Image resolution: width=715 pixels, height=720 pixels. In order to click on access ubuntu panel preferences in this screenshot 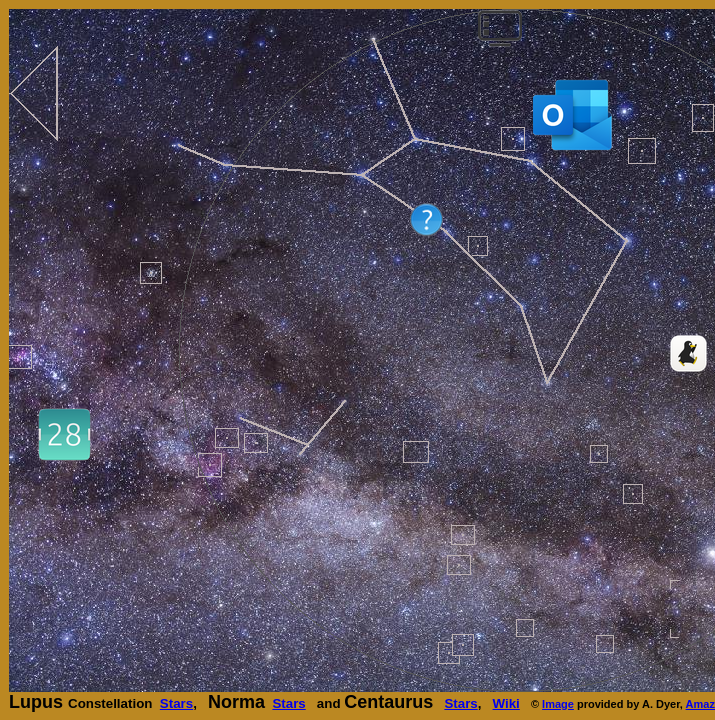, I will do `click(500, 27)`.